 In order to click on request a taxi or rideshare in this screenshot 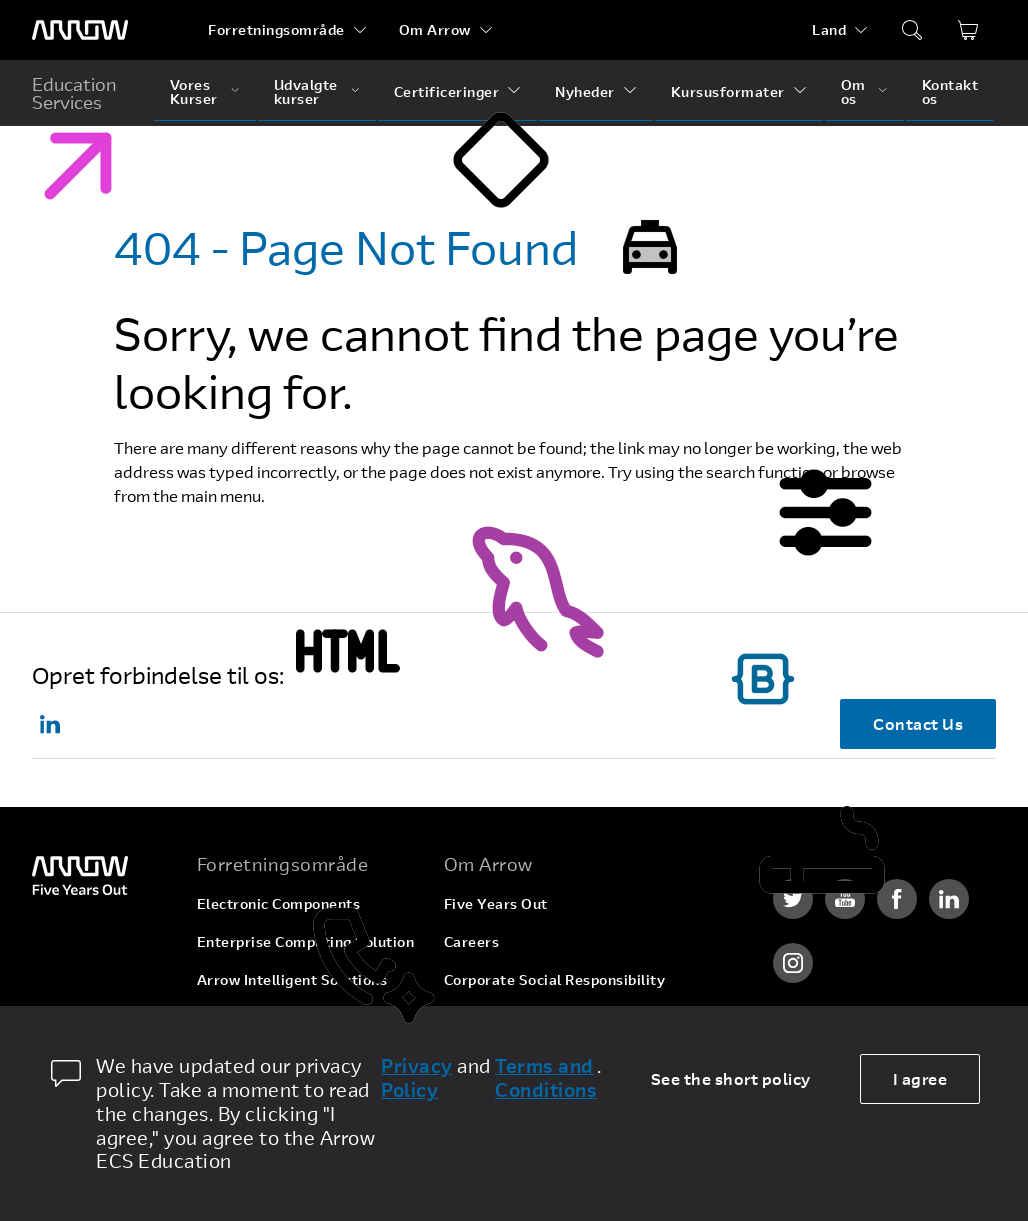, I will do `click(650, 247)`.